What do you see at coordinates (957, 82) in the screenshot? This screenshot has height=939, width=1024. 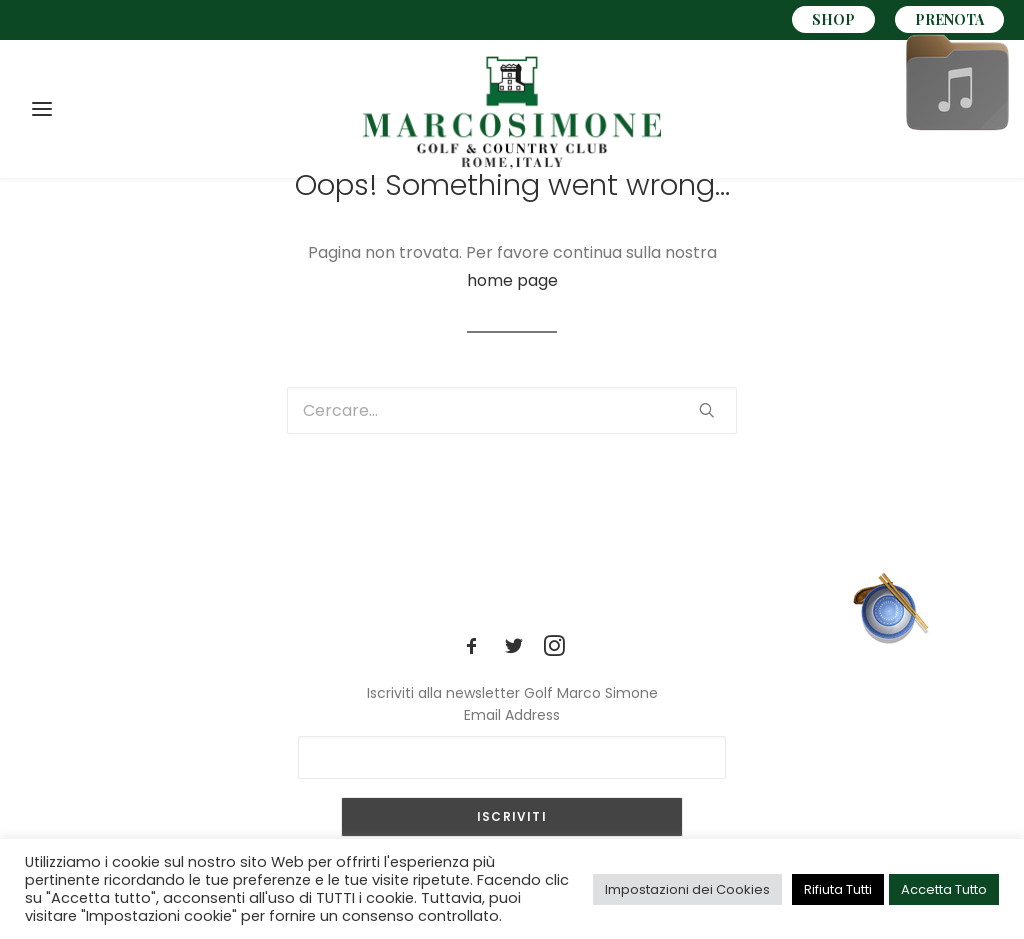 I see `open your music folder` at bounding box center [957, 82].